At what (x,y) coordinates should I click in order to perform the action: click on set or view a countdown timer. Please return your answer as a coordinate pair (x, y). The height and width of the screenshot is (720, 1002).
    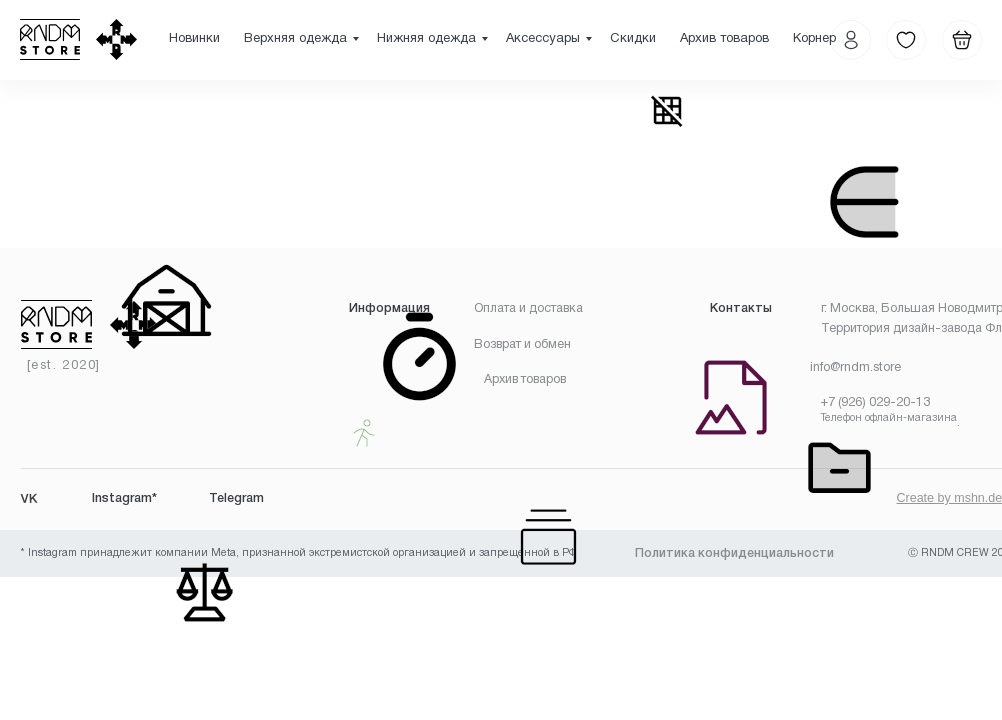
    Looking at the image, I should click on (419, 359).